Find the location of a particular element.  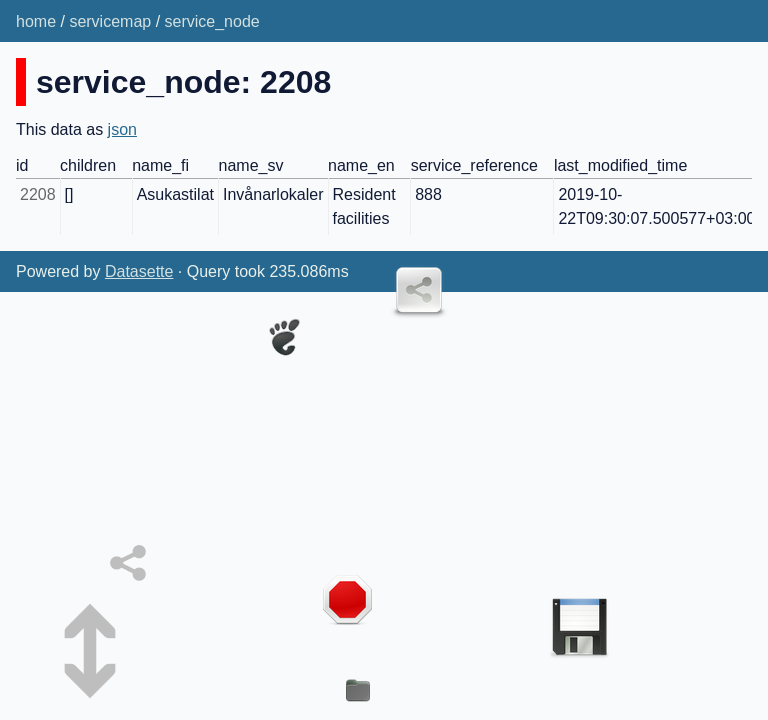

access the GNOME desktop home or start menu is located at coordinates (284, 337).